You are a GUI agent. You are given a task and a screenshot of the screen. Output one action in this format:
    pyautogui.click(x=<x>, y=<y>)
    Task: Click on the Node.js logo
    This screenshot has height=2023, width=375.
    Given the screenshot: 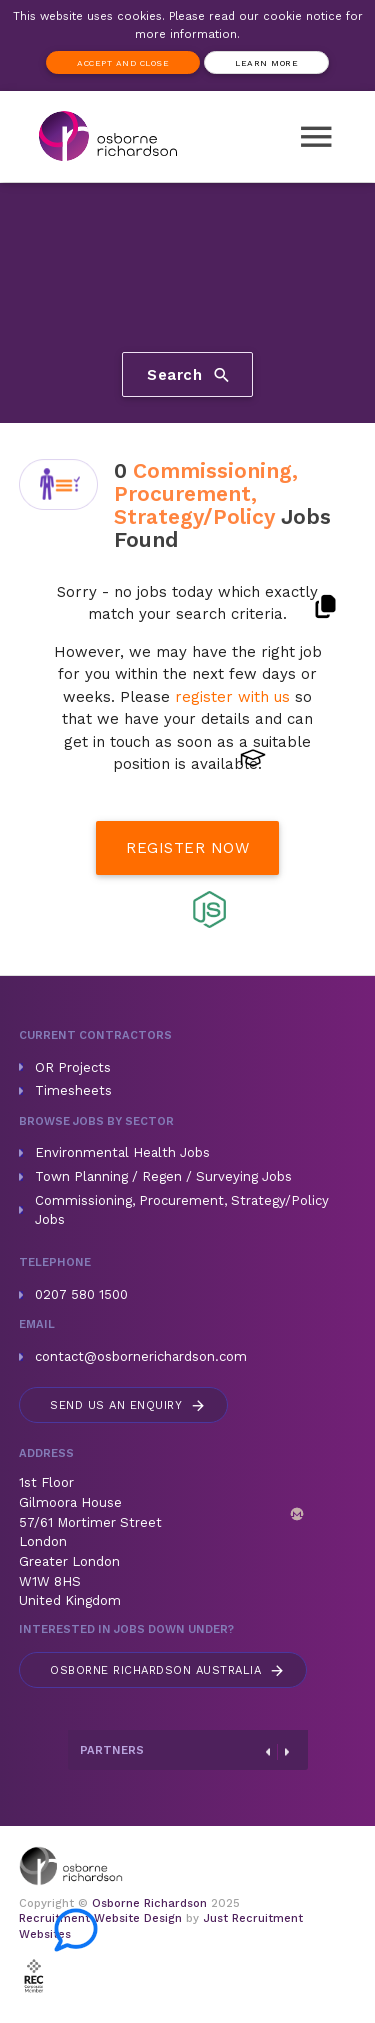 What is the action you would take?
    pyautogui.click(x=209, y=909)
    